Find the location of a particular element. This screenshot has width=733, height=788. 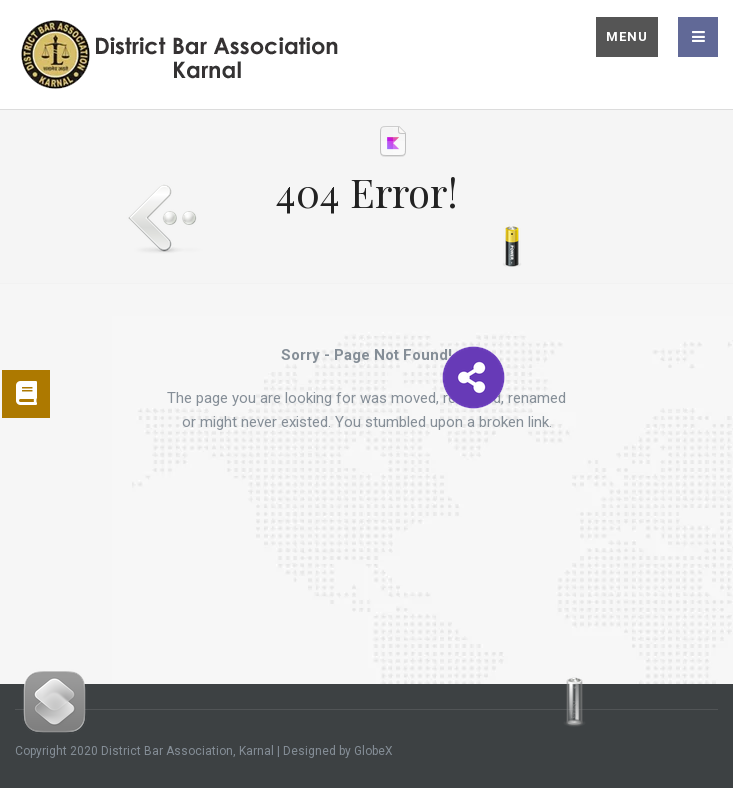

indicates battery is depleted and needs charging is located at coordinates (574, 702).